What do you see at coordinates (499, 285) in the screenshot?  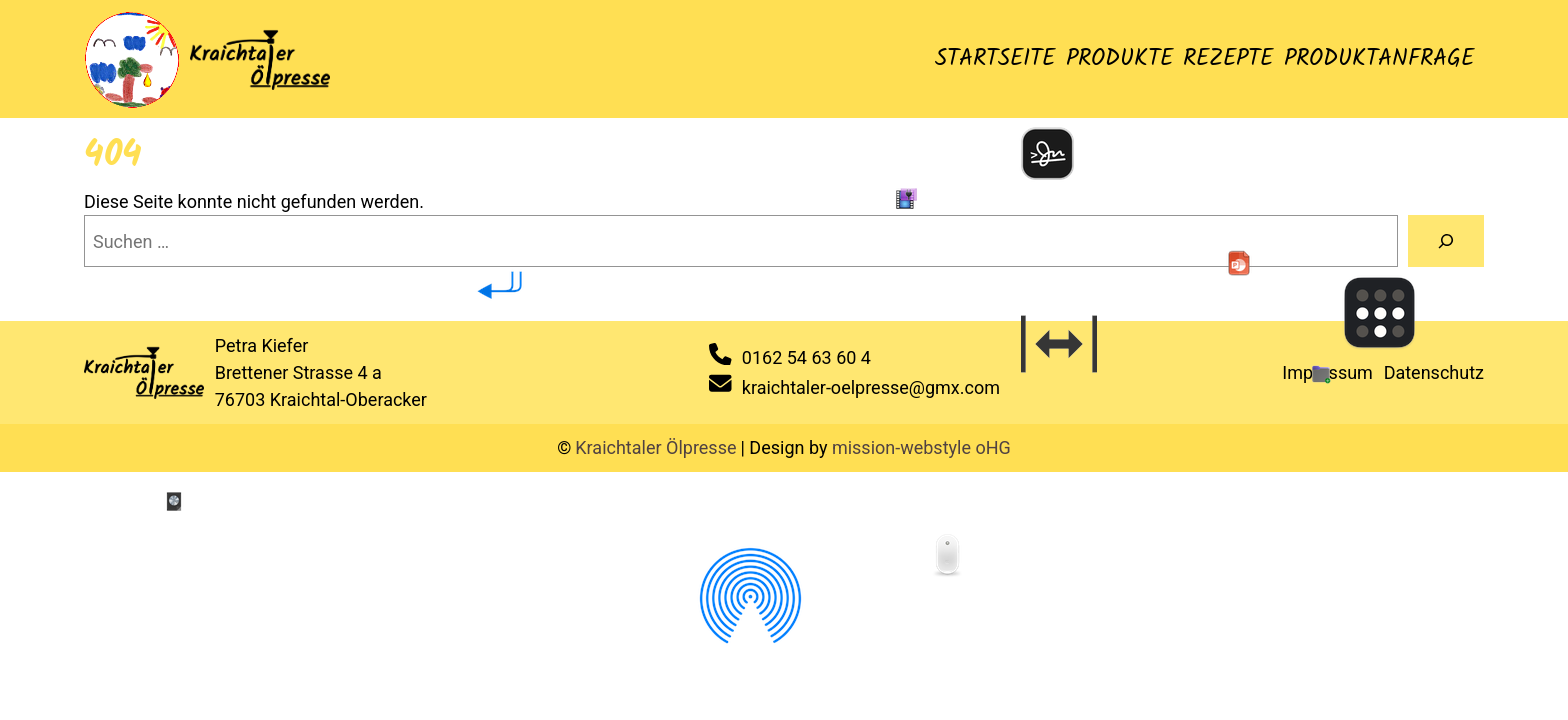 I see `reply to all recipients of an email` at bounding box center [499, 285].